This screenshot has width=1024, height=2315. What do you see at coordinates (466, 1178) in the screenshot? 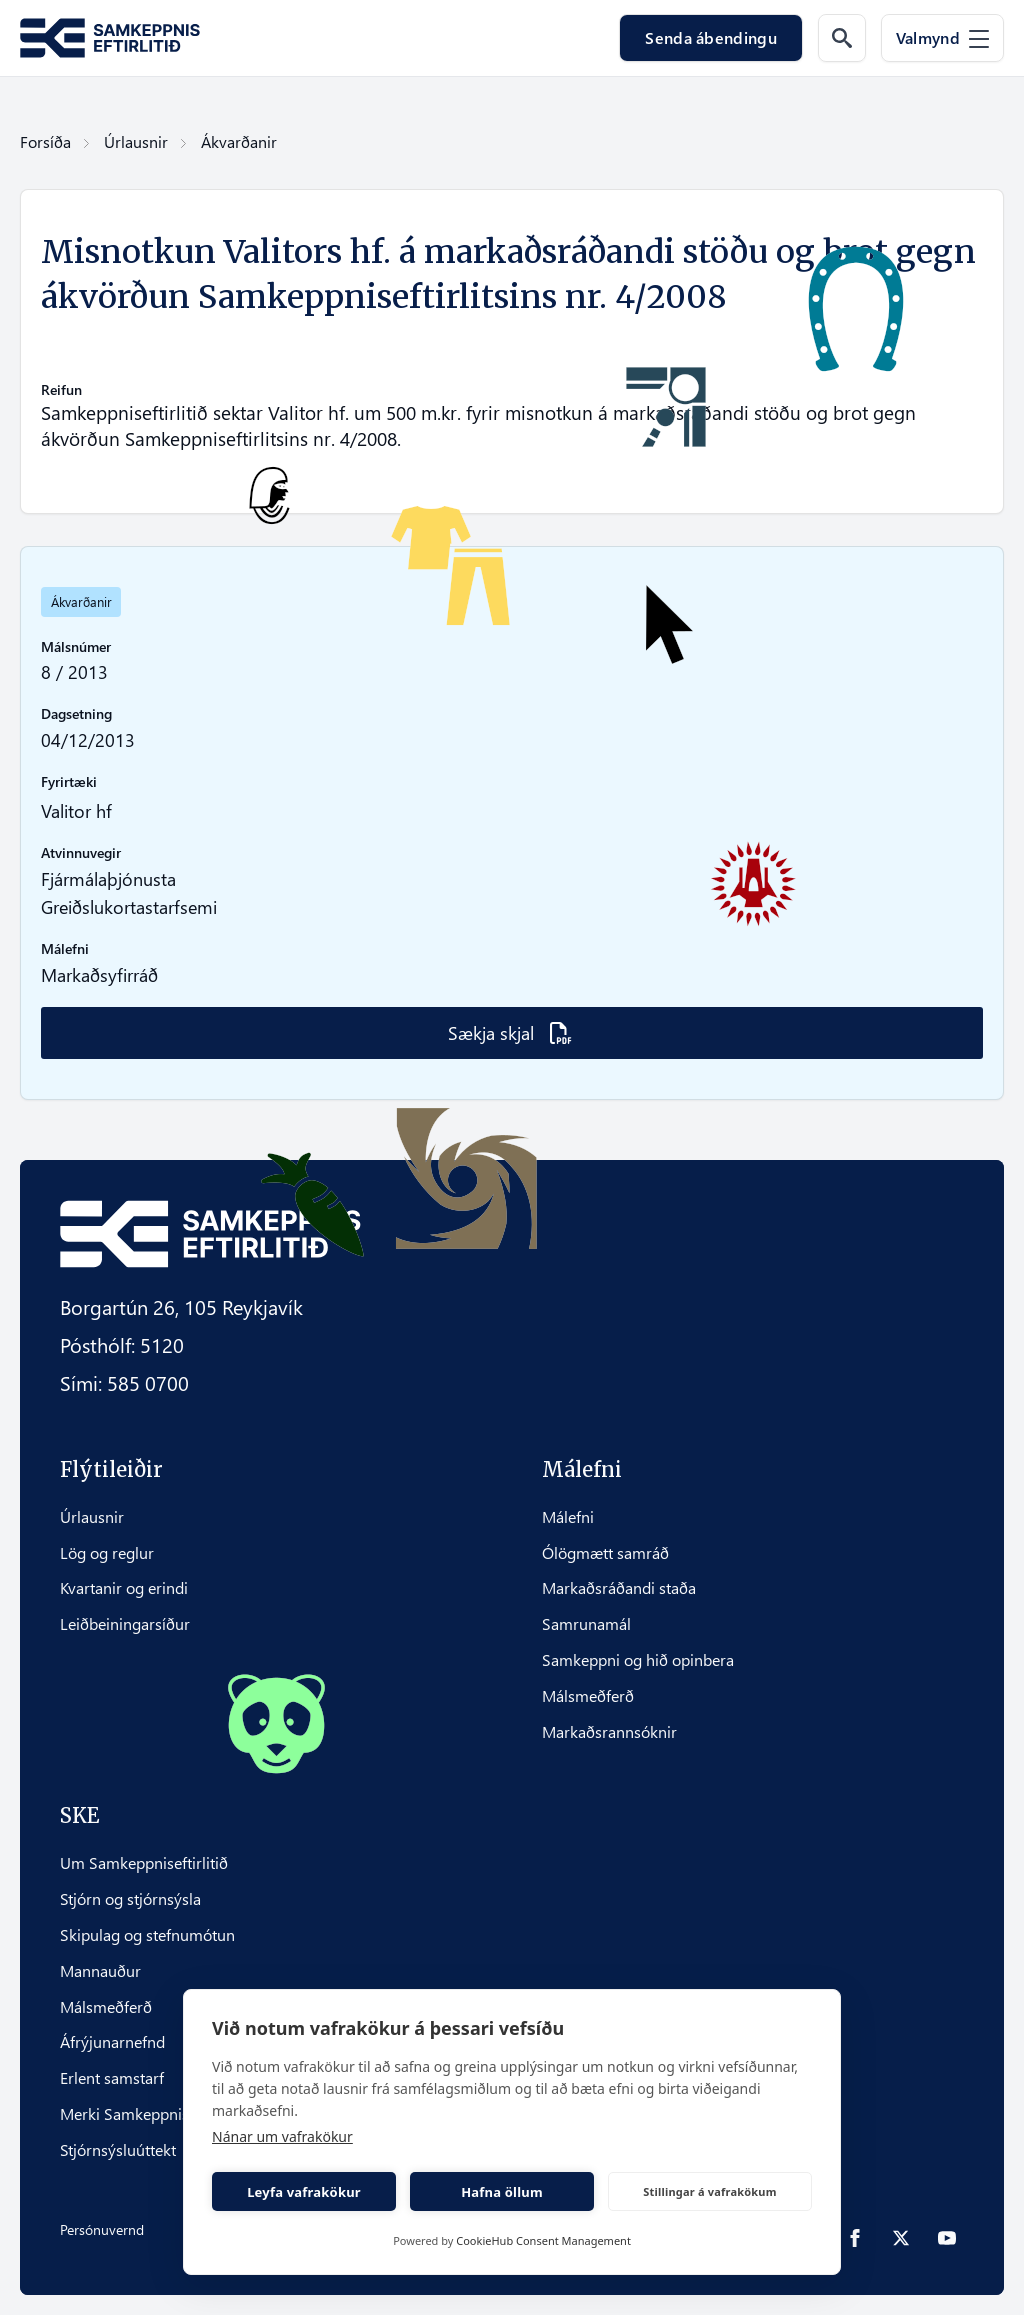
I see `indicates wind or air-based ability in game` at bounding box center [466, 1178].